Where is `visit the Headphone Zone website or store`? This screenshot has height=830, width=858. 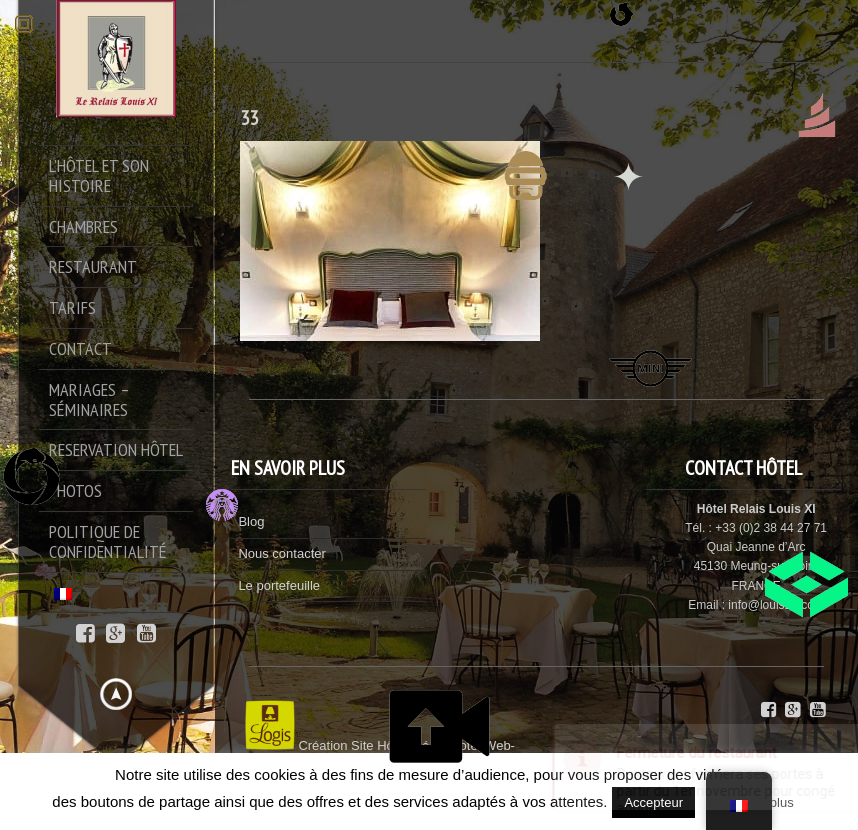 visit the Headphone Zone website or store is located at coordinates (622, 14).